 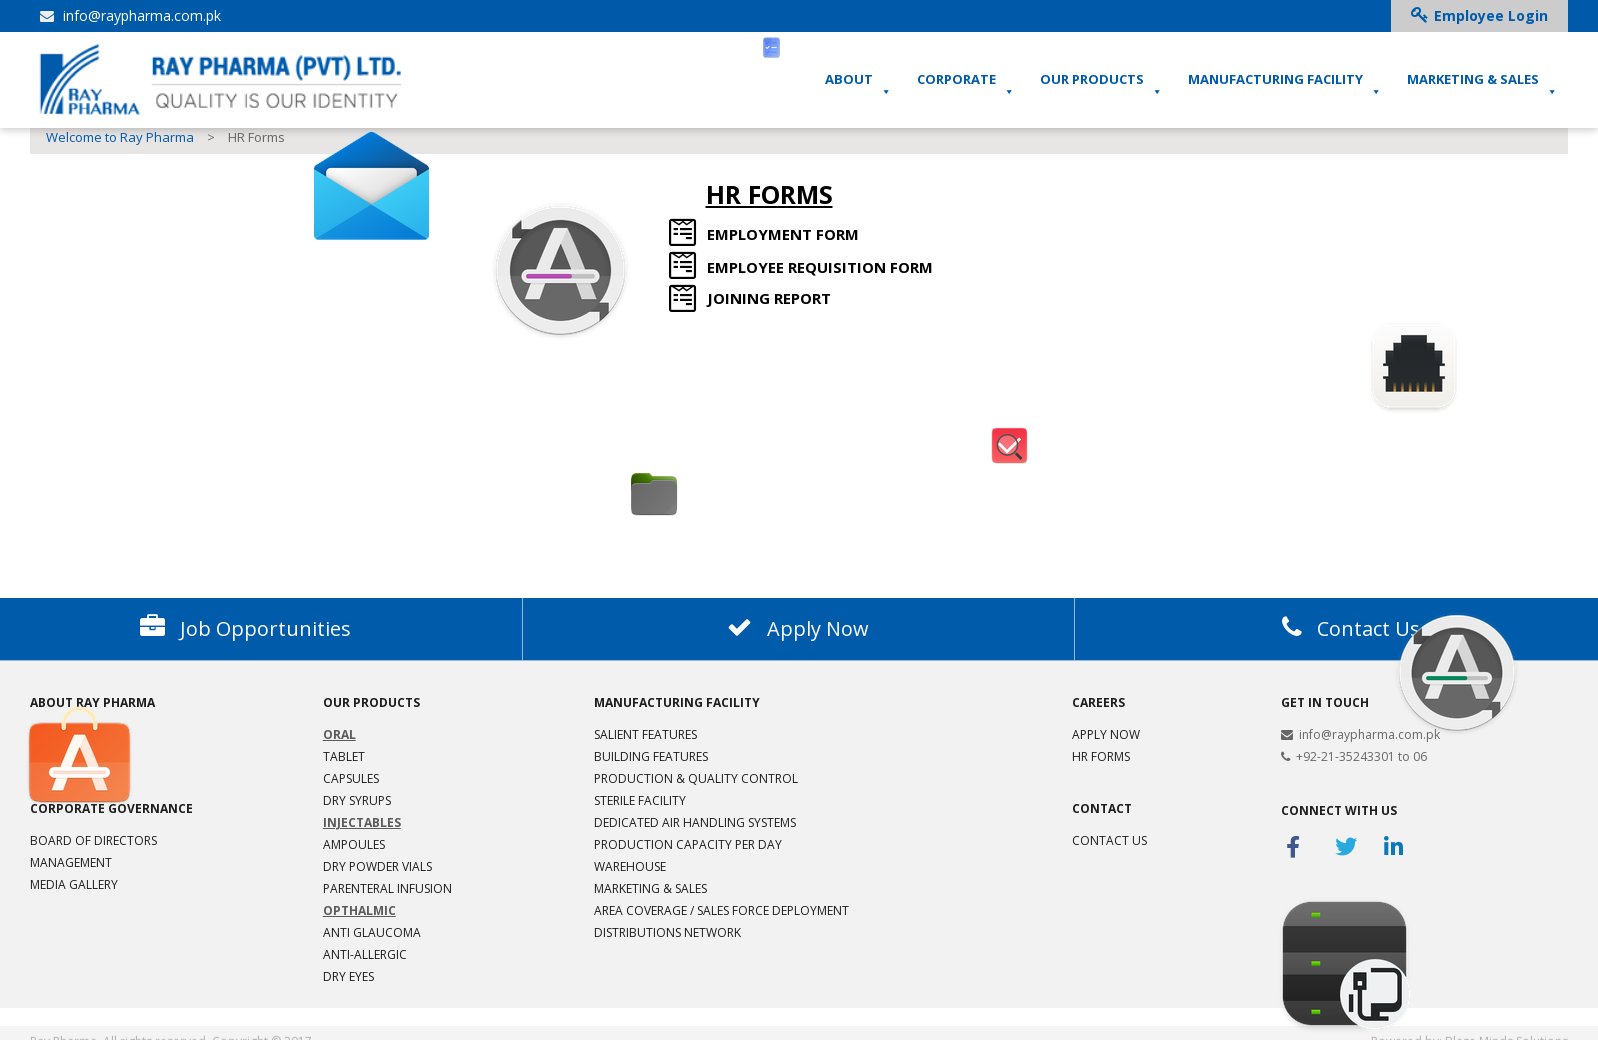 I want to click on open a folder or directory, so click(x=654, y=494).